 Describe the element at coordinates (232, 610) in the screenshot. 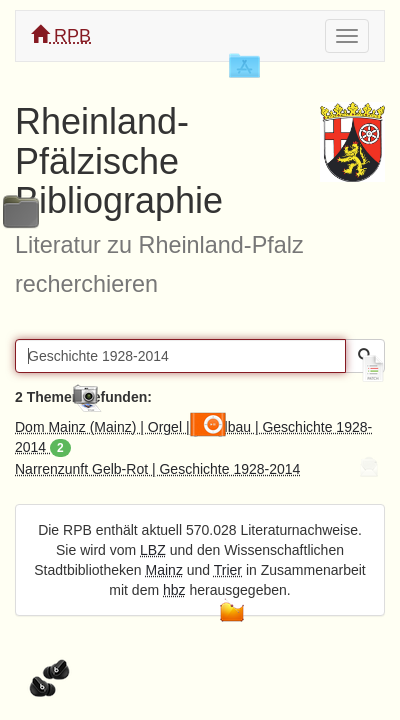

I see `access media library or asset collection` at that location.